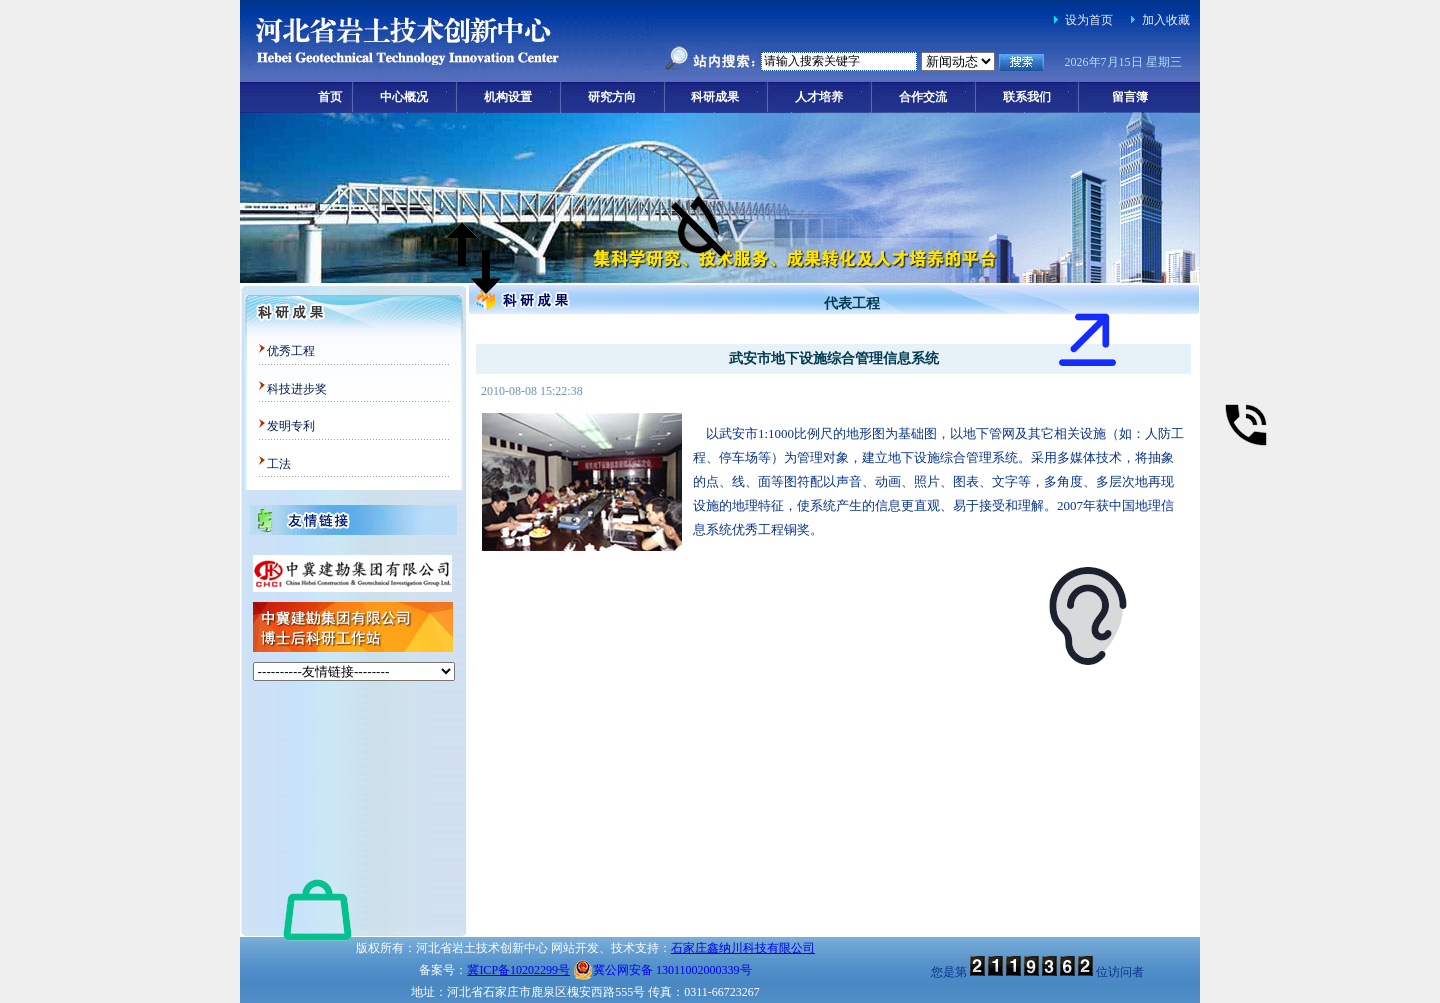 This screenshot has height=1003, width=1440. What do you see at coordinates (317, 913) in the screenshot?
I see `access your shopping bag` at bounding box center [317, 913].